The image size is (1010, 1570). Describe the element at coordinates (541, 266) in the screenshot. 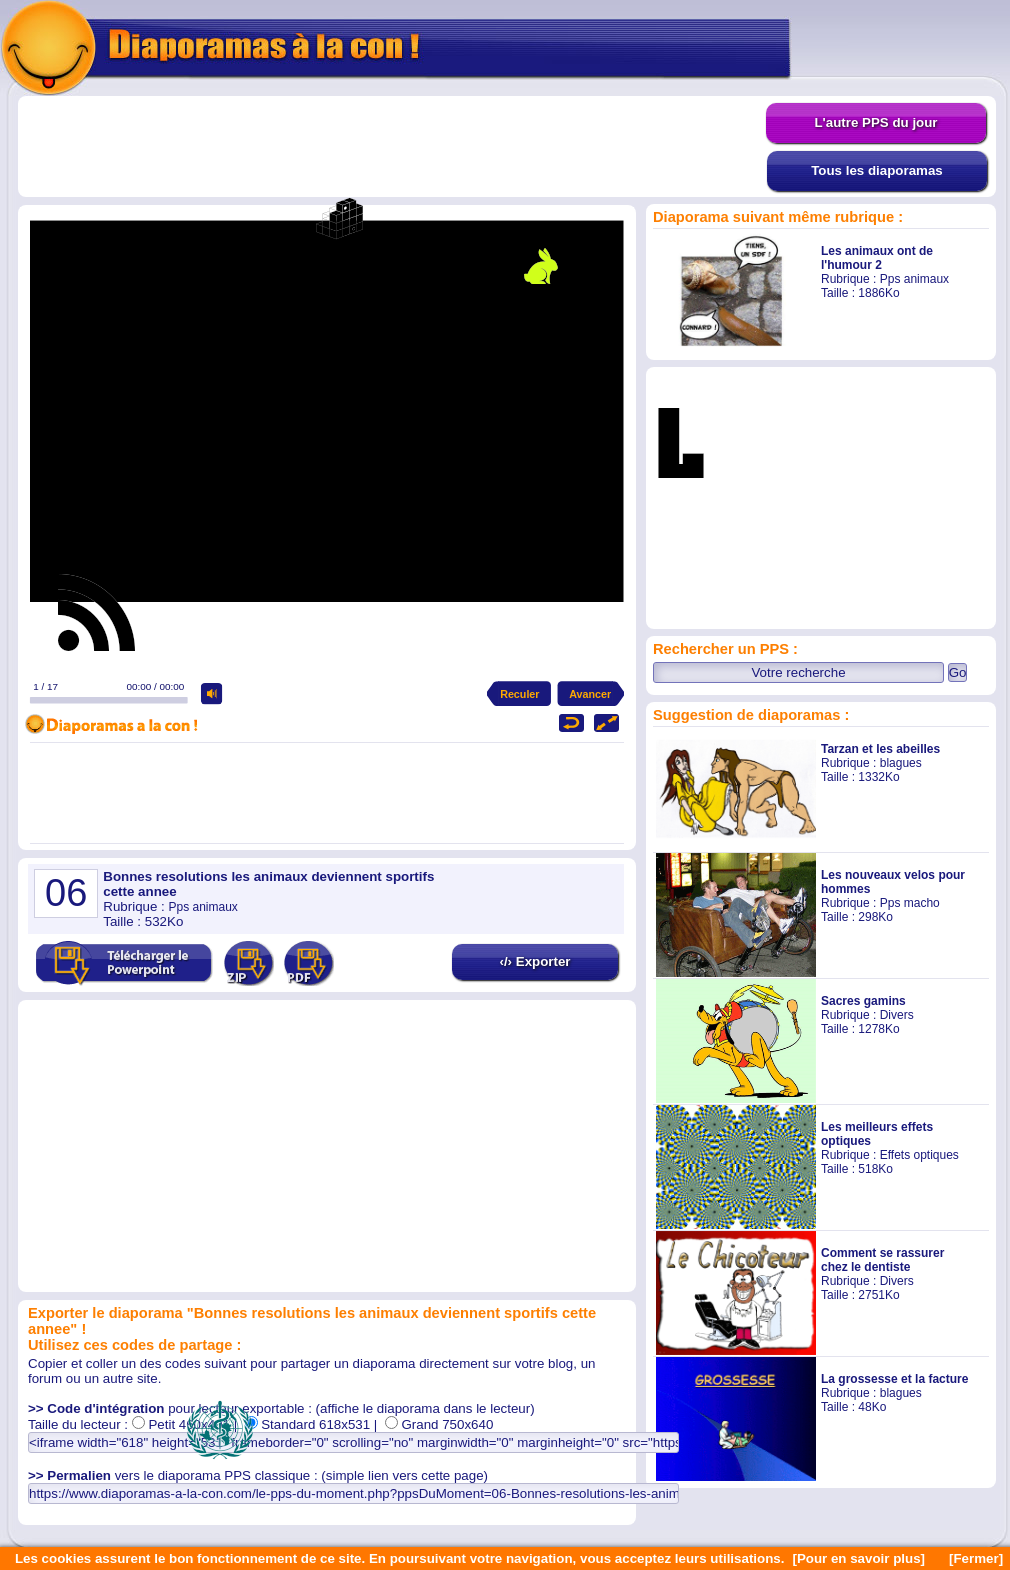

I see `vowpal wabbit machine learning library logo` at that location.